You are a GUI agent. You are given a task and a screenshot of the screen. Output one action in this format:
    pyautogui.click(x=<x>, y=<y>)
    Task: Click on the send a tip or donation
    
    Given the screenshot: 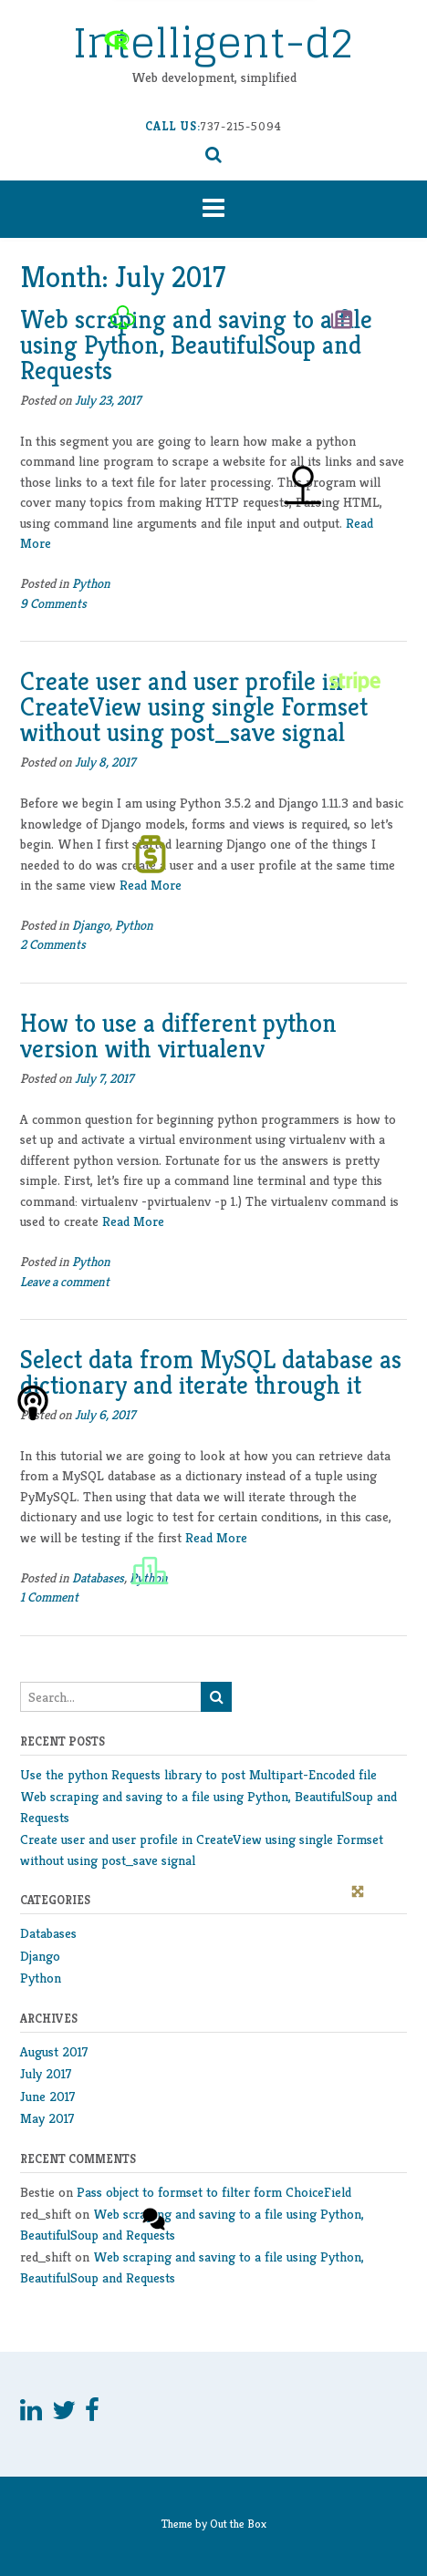 What is the action you would take?
    pyautogui.click(x=151, y=854)
    